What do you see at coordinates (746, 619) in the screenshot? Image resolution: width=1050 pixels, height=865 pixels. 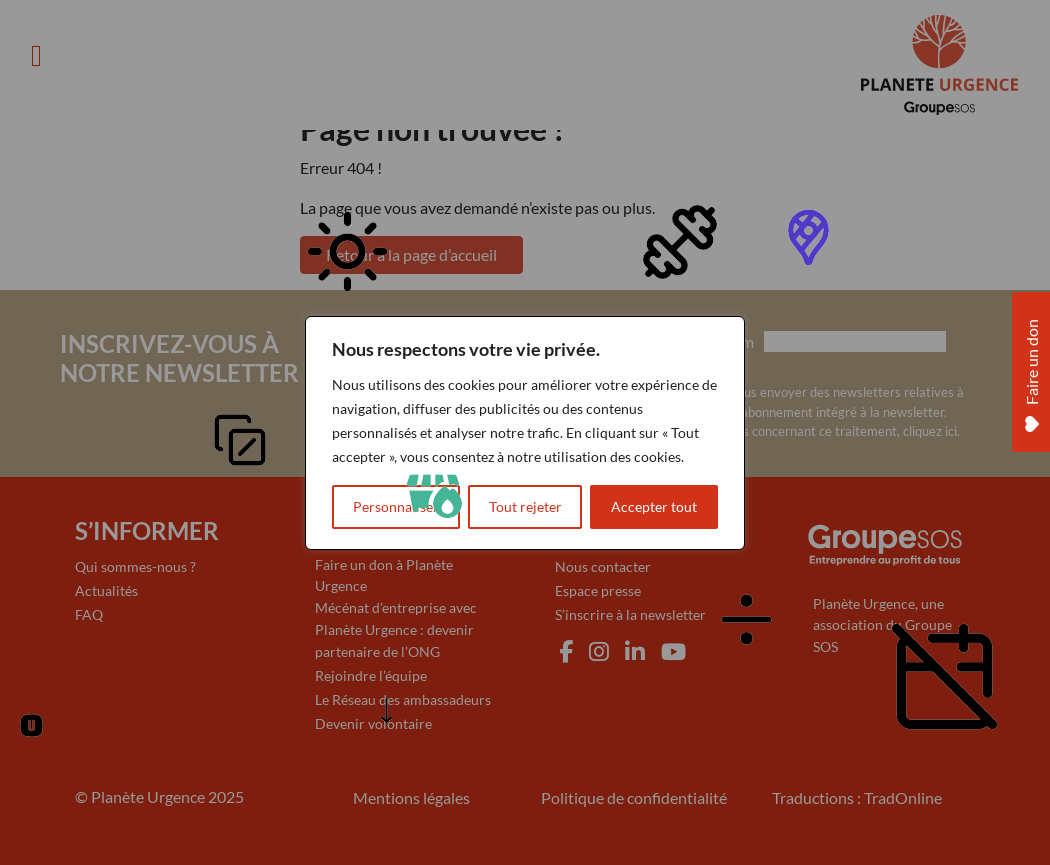 I see `perform division calculation` at bounding box center [746, 619].